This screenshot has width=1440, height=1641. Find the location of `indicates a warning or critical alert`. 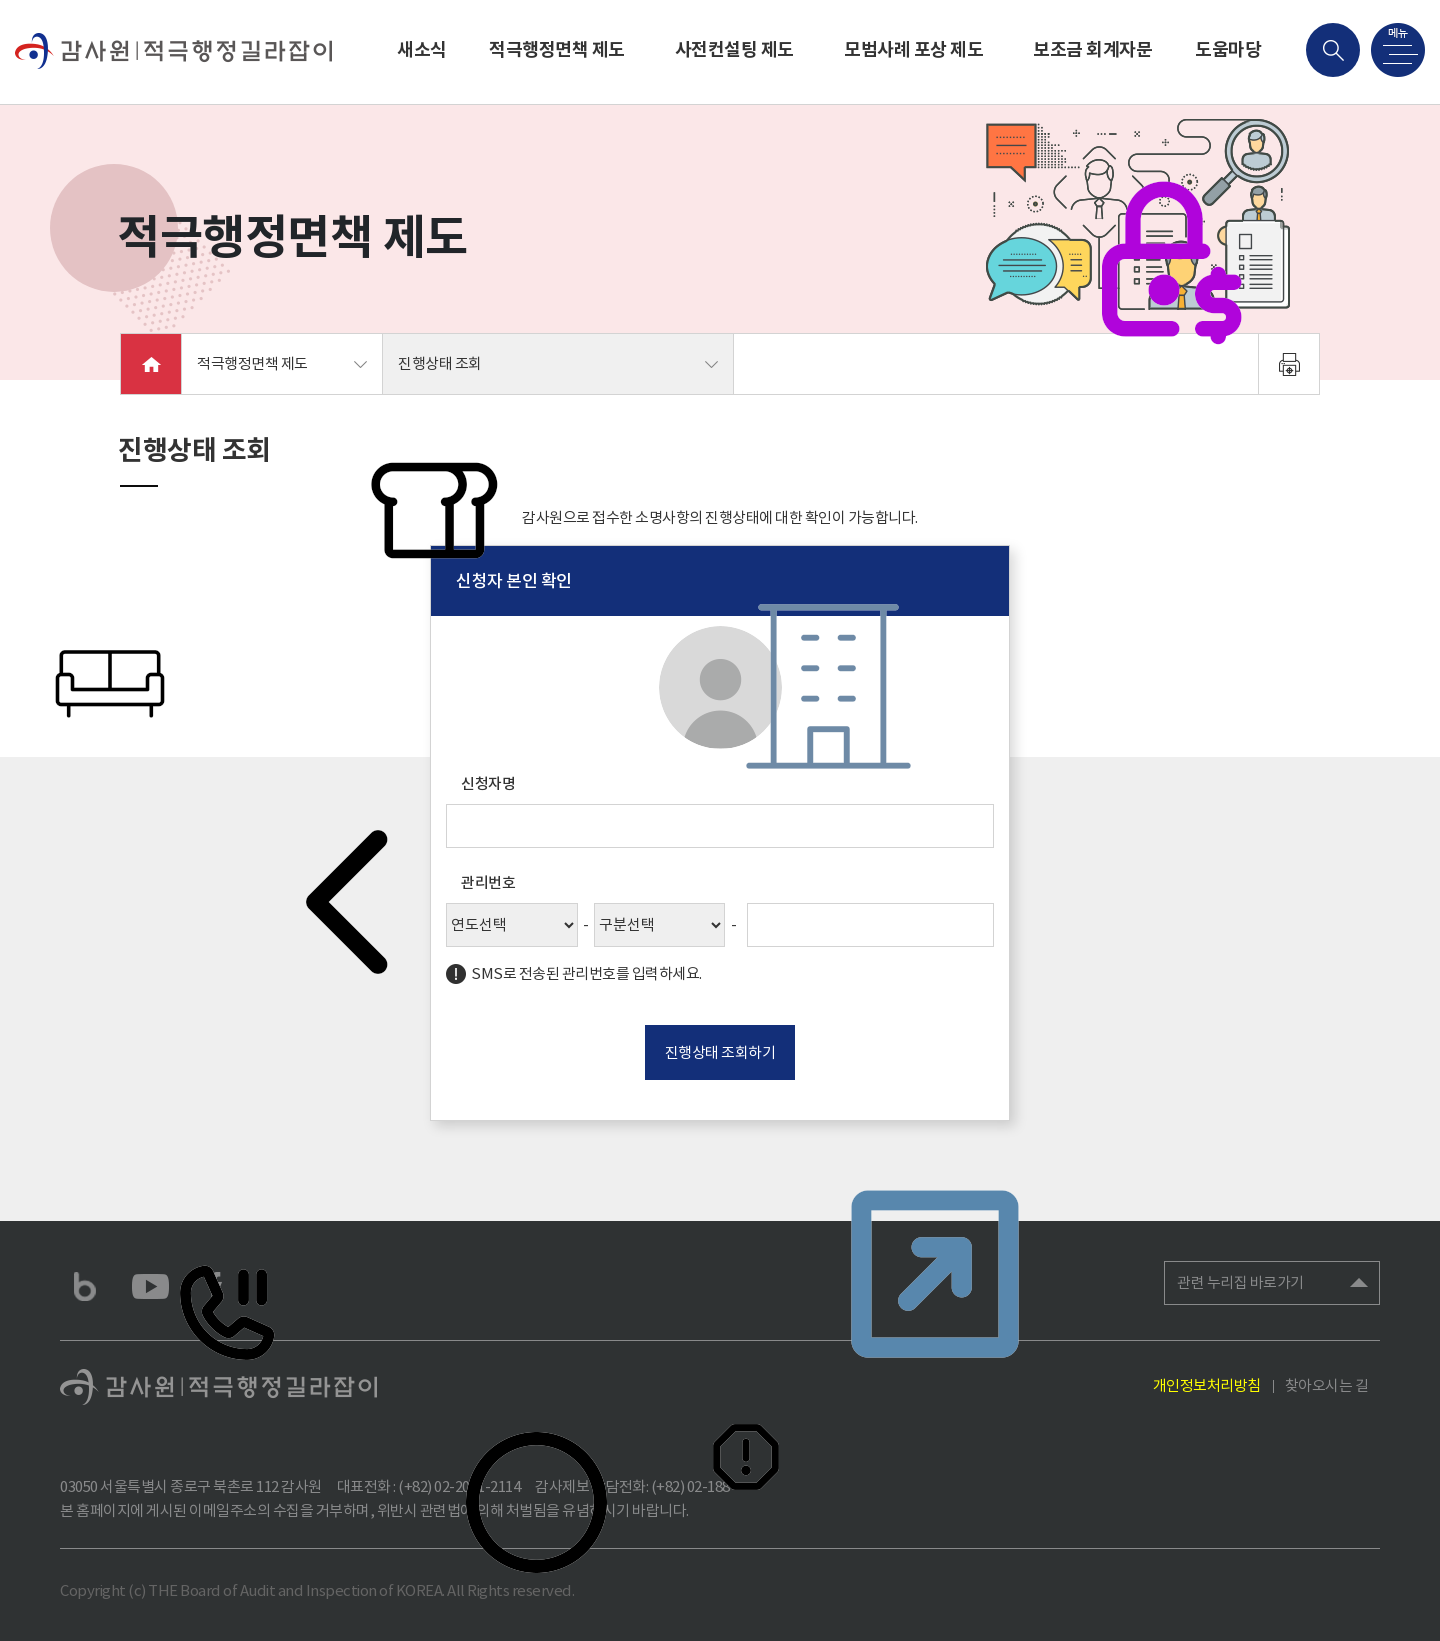

indicates a warning or critical alert is located at coordinates (746, 1457).